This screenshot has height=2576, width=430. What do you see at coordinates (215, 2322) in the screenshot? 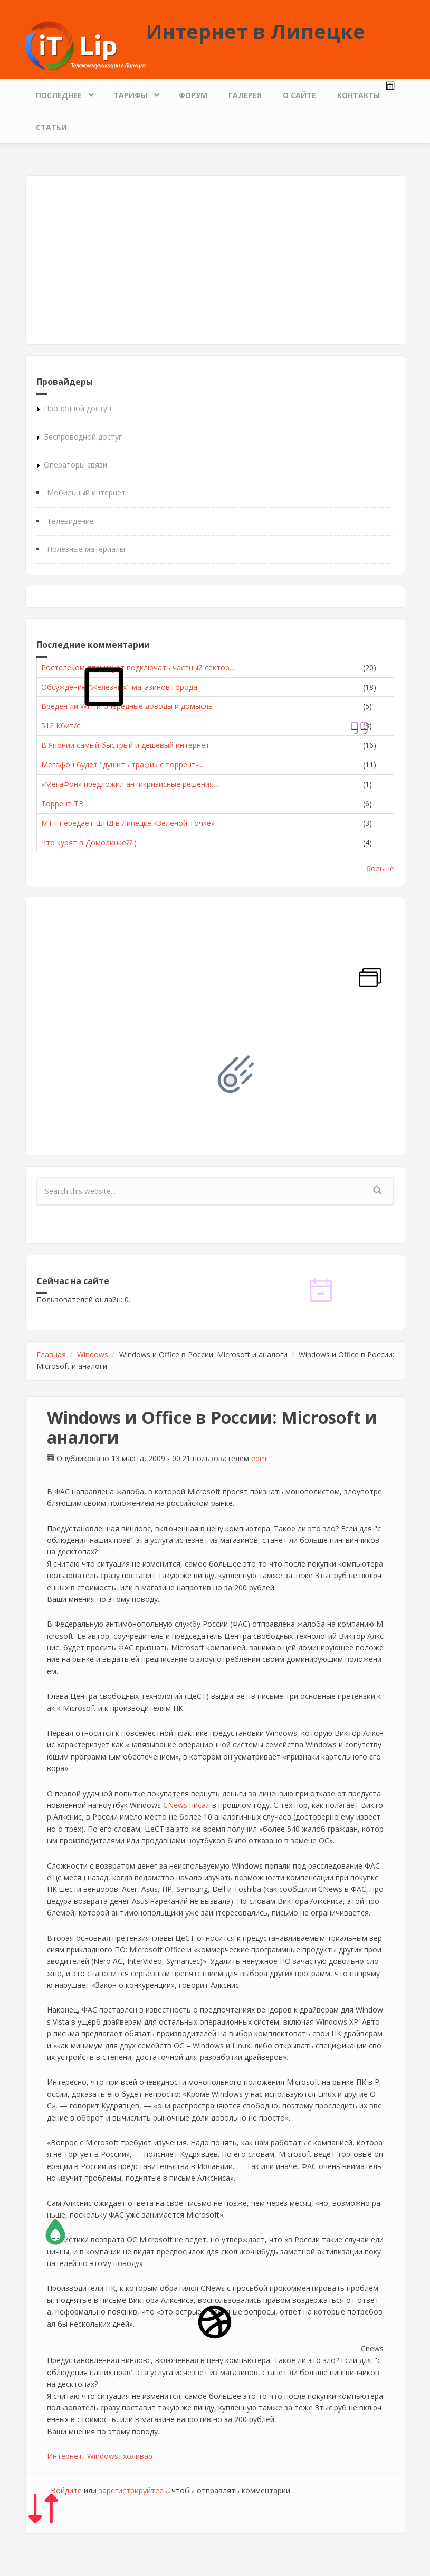
I see `view dribbble profile or portfolio` at bounding box center [215, 2322].